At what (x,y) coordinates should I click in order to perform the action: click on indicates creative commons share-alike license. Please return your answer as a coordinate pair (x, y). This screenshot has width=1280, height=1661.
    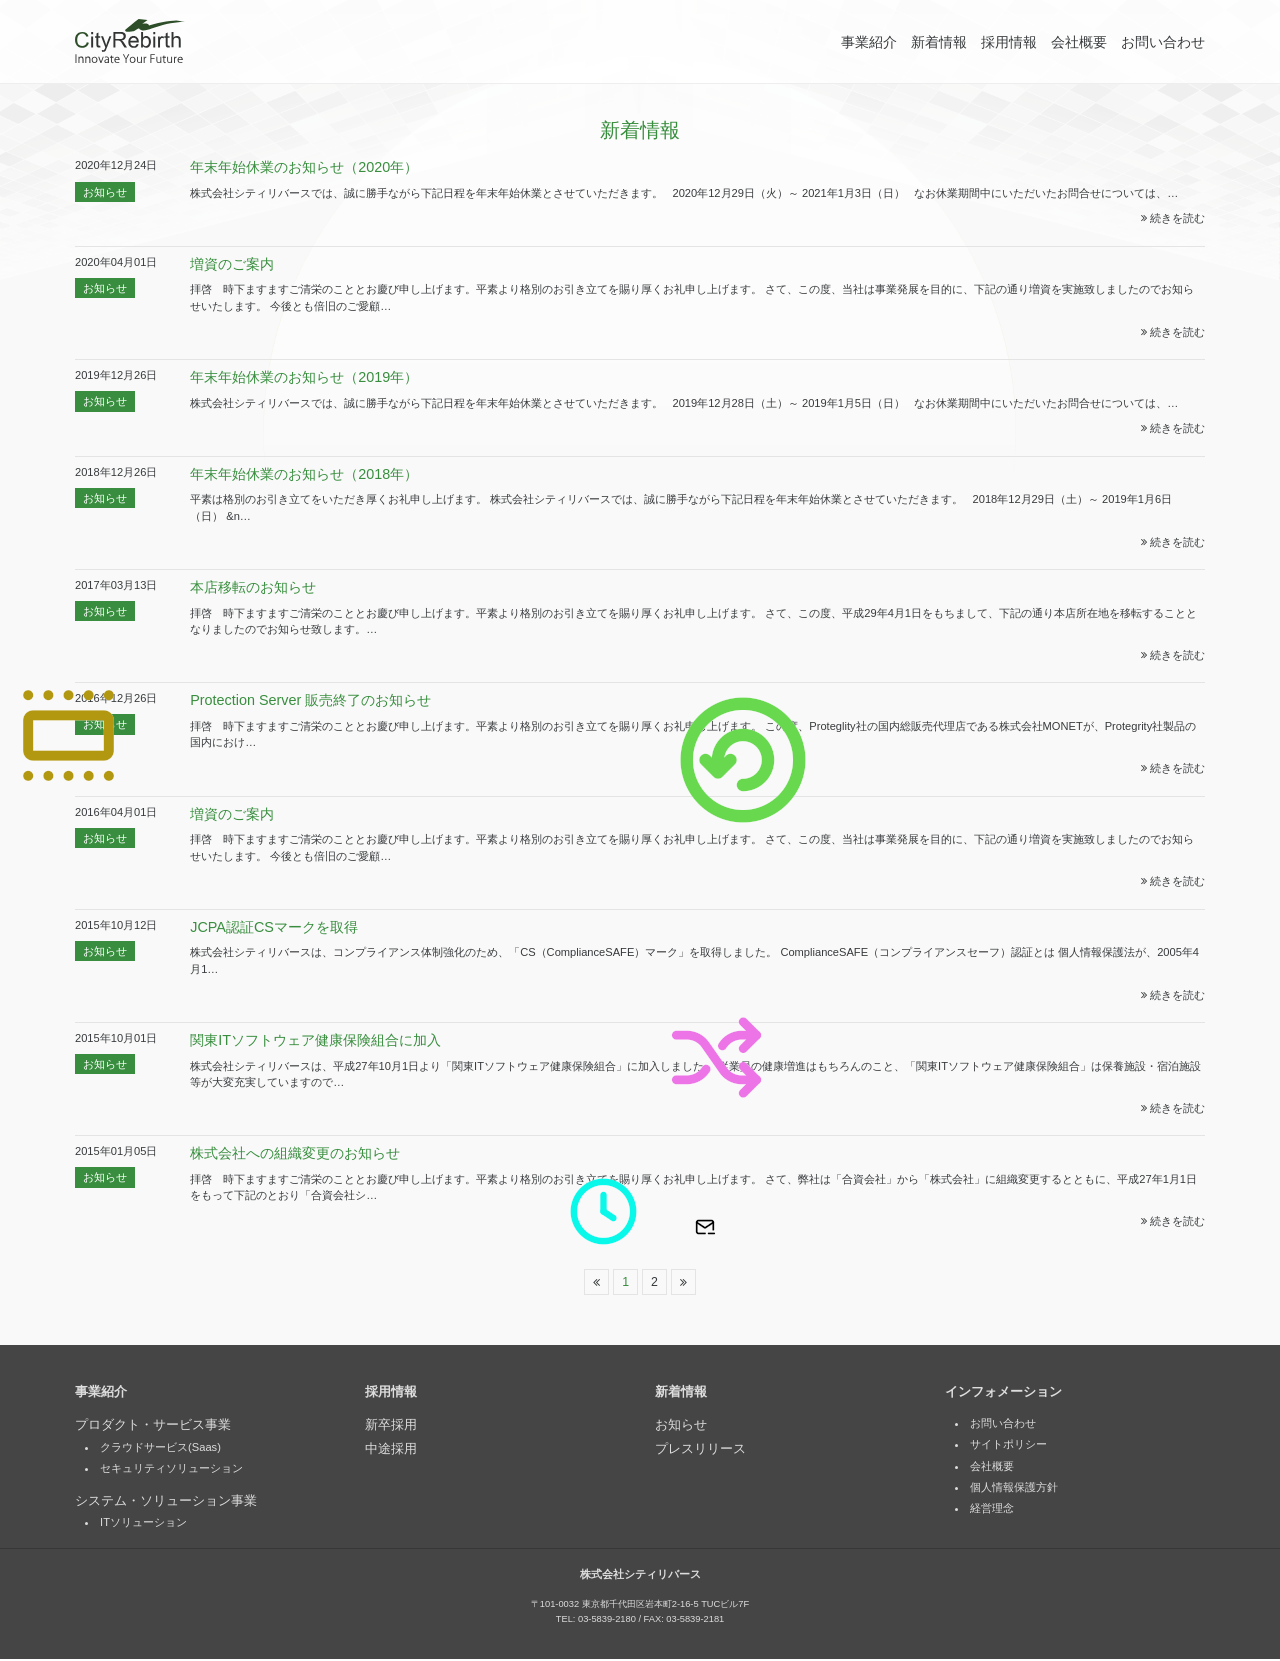
    Looking at the image, I should click on (743, 760).